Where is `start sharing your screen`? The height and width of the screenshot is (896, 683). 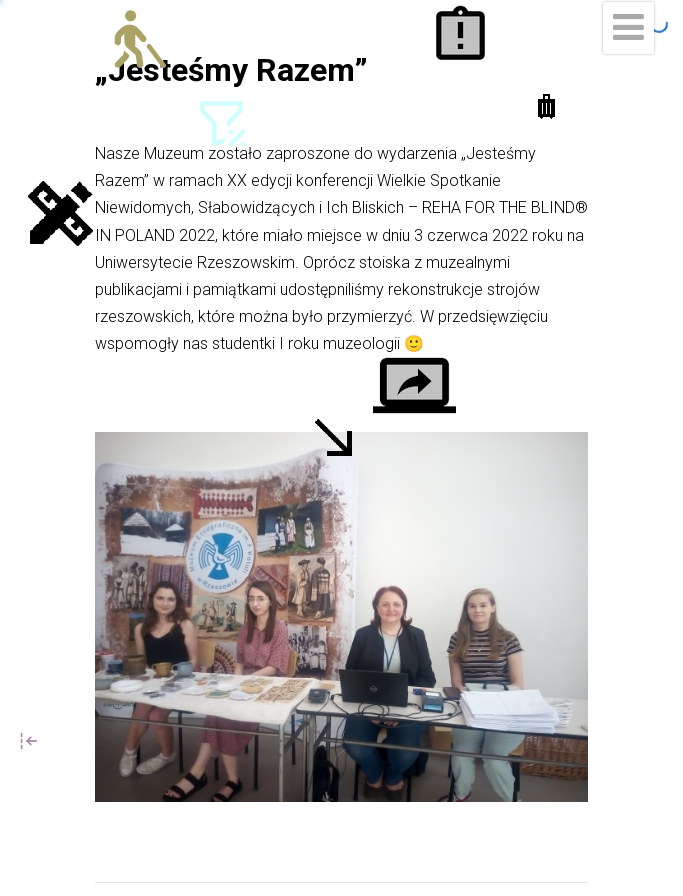
start sharing your screen is located at coordinates (414, 385).